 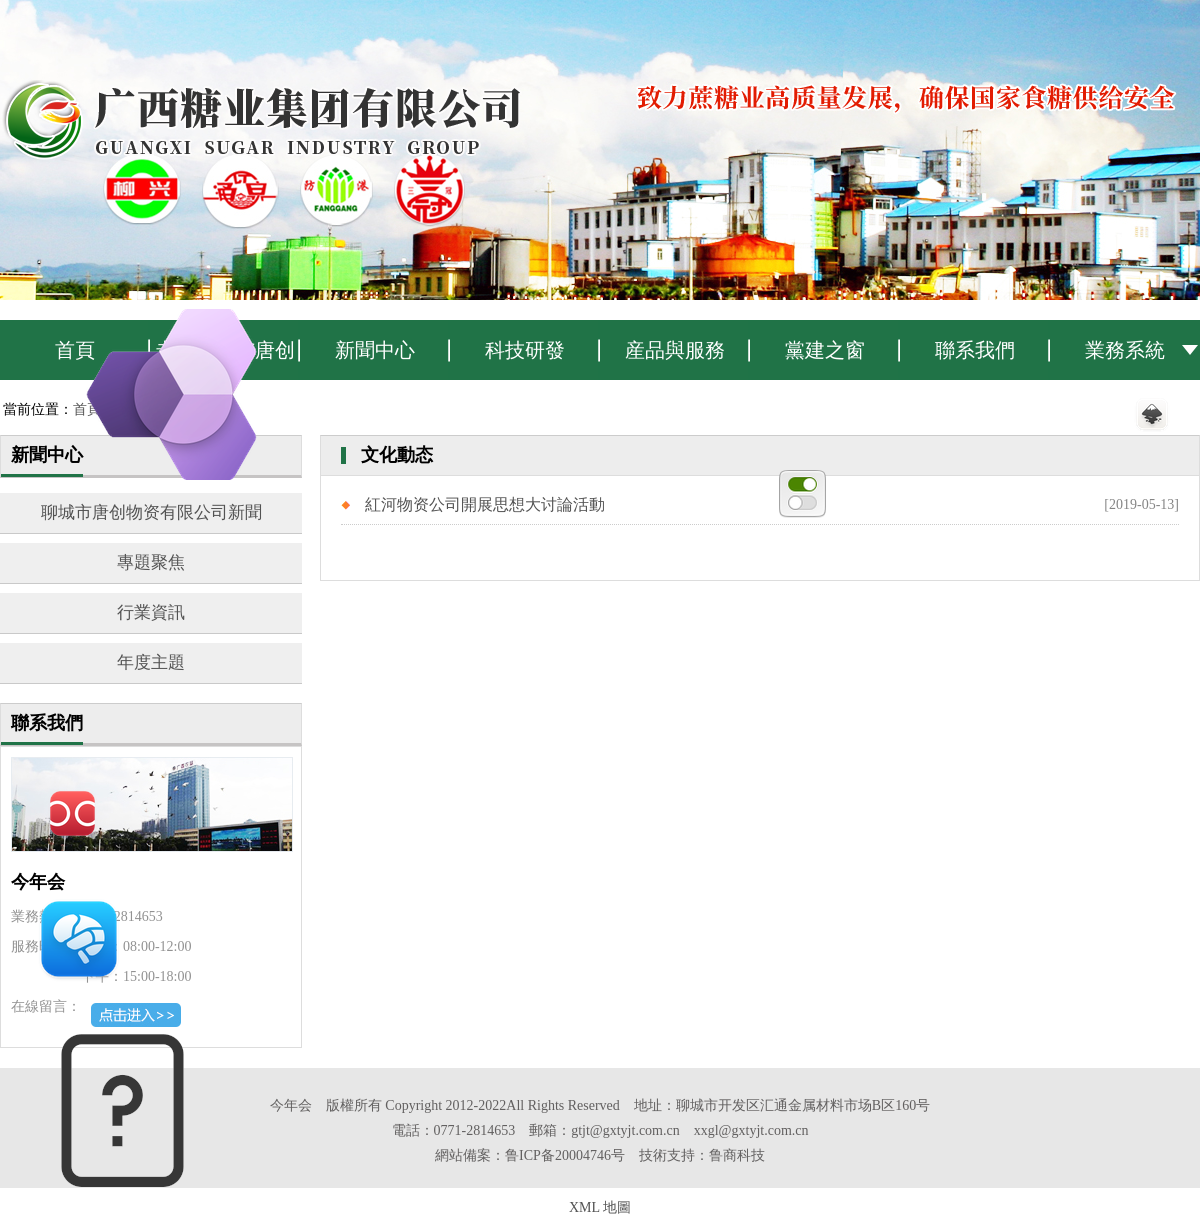 What do you see at coordinates (122, 1105) in the screenshot?
I see `access help documentation` at bounding box center [122, 1105].